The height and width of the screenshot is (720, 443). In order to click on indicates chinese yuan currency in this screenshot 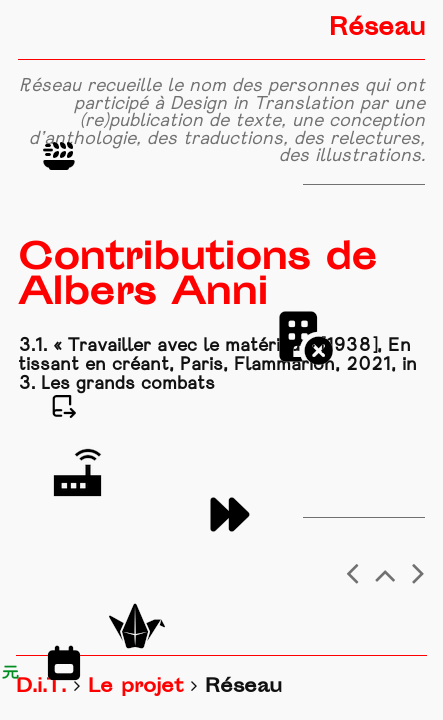, I will do `click(10, 672)`.